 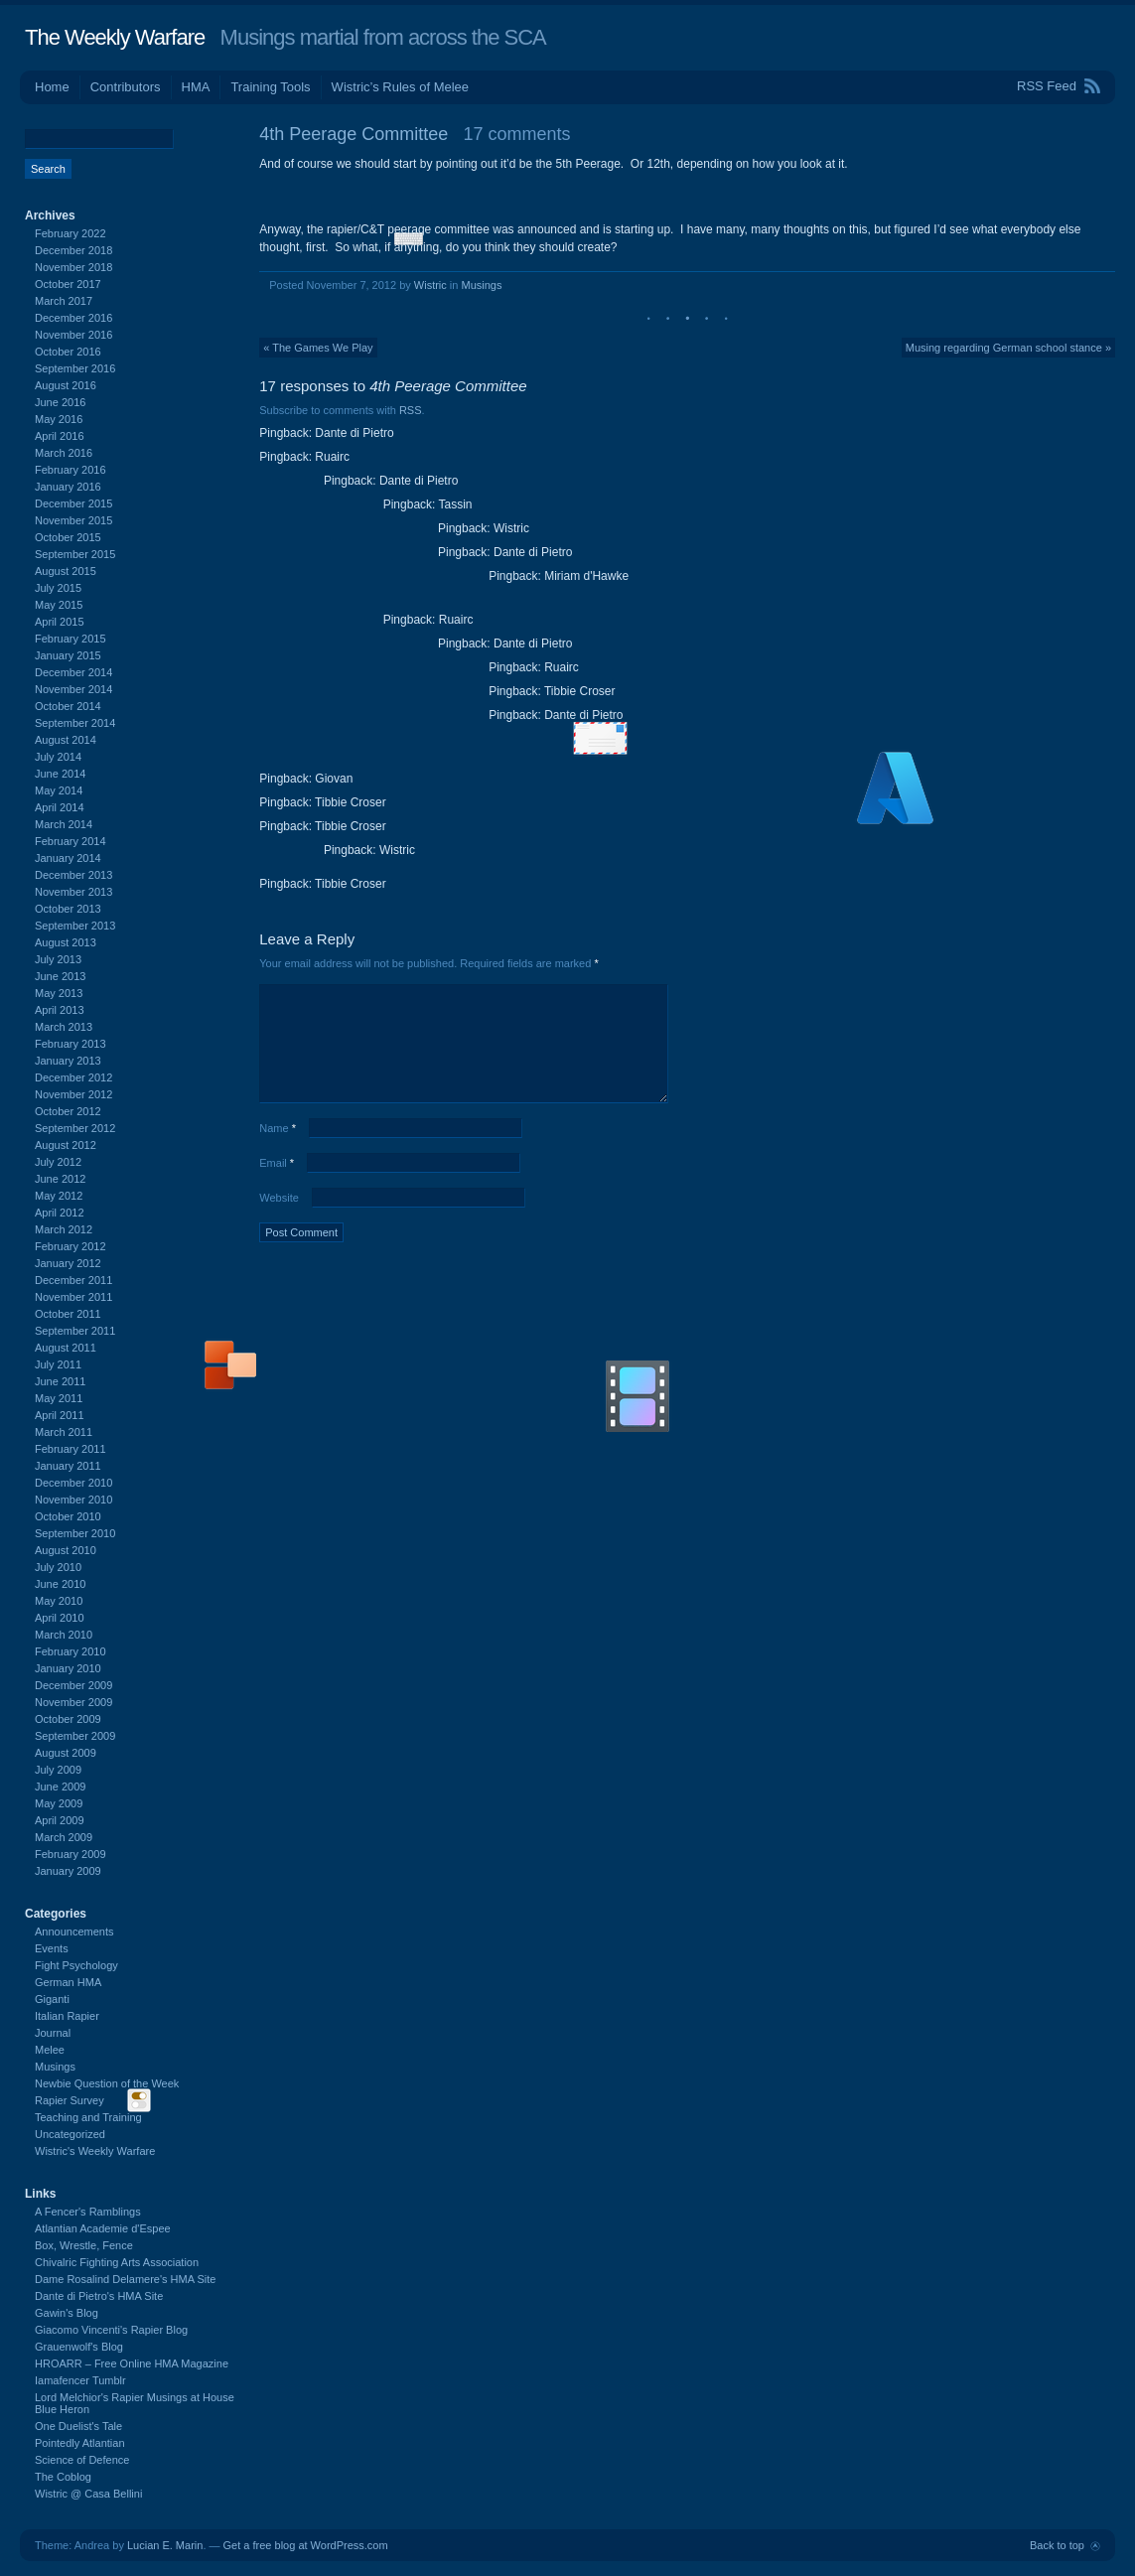 I want to click on access your inbox or email, so click(x=600, y=738).